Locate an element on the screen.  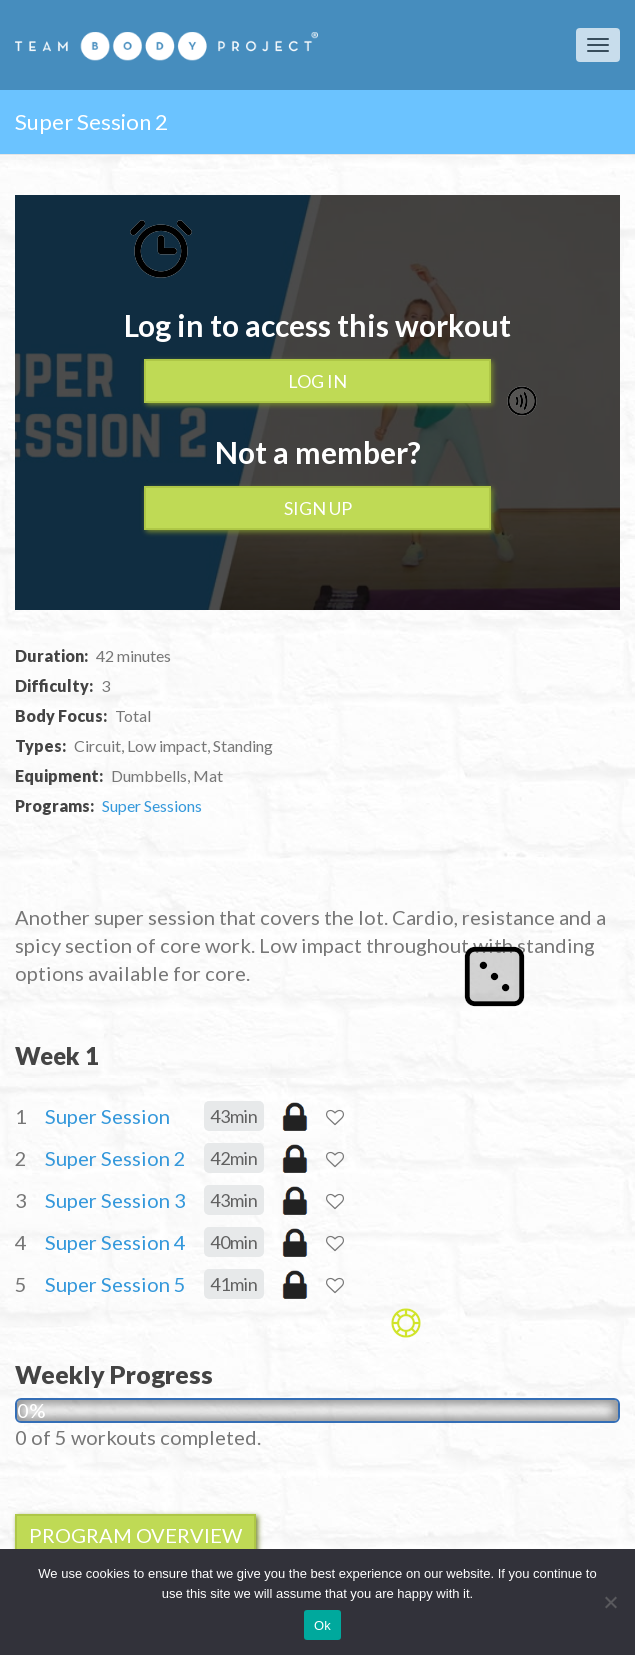
roll dice or generate random number is located at coordinates (494, 976).